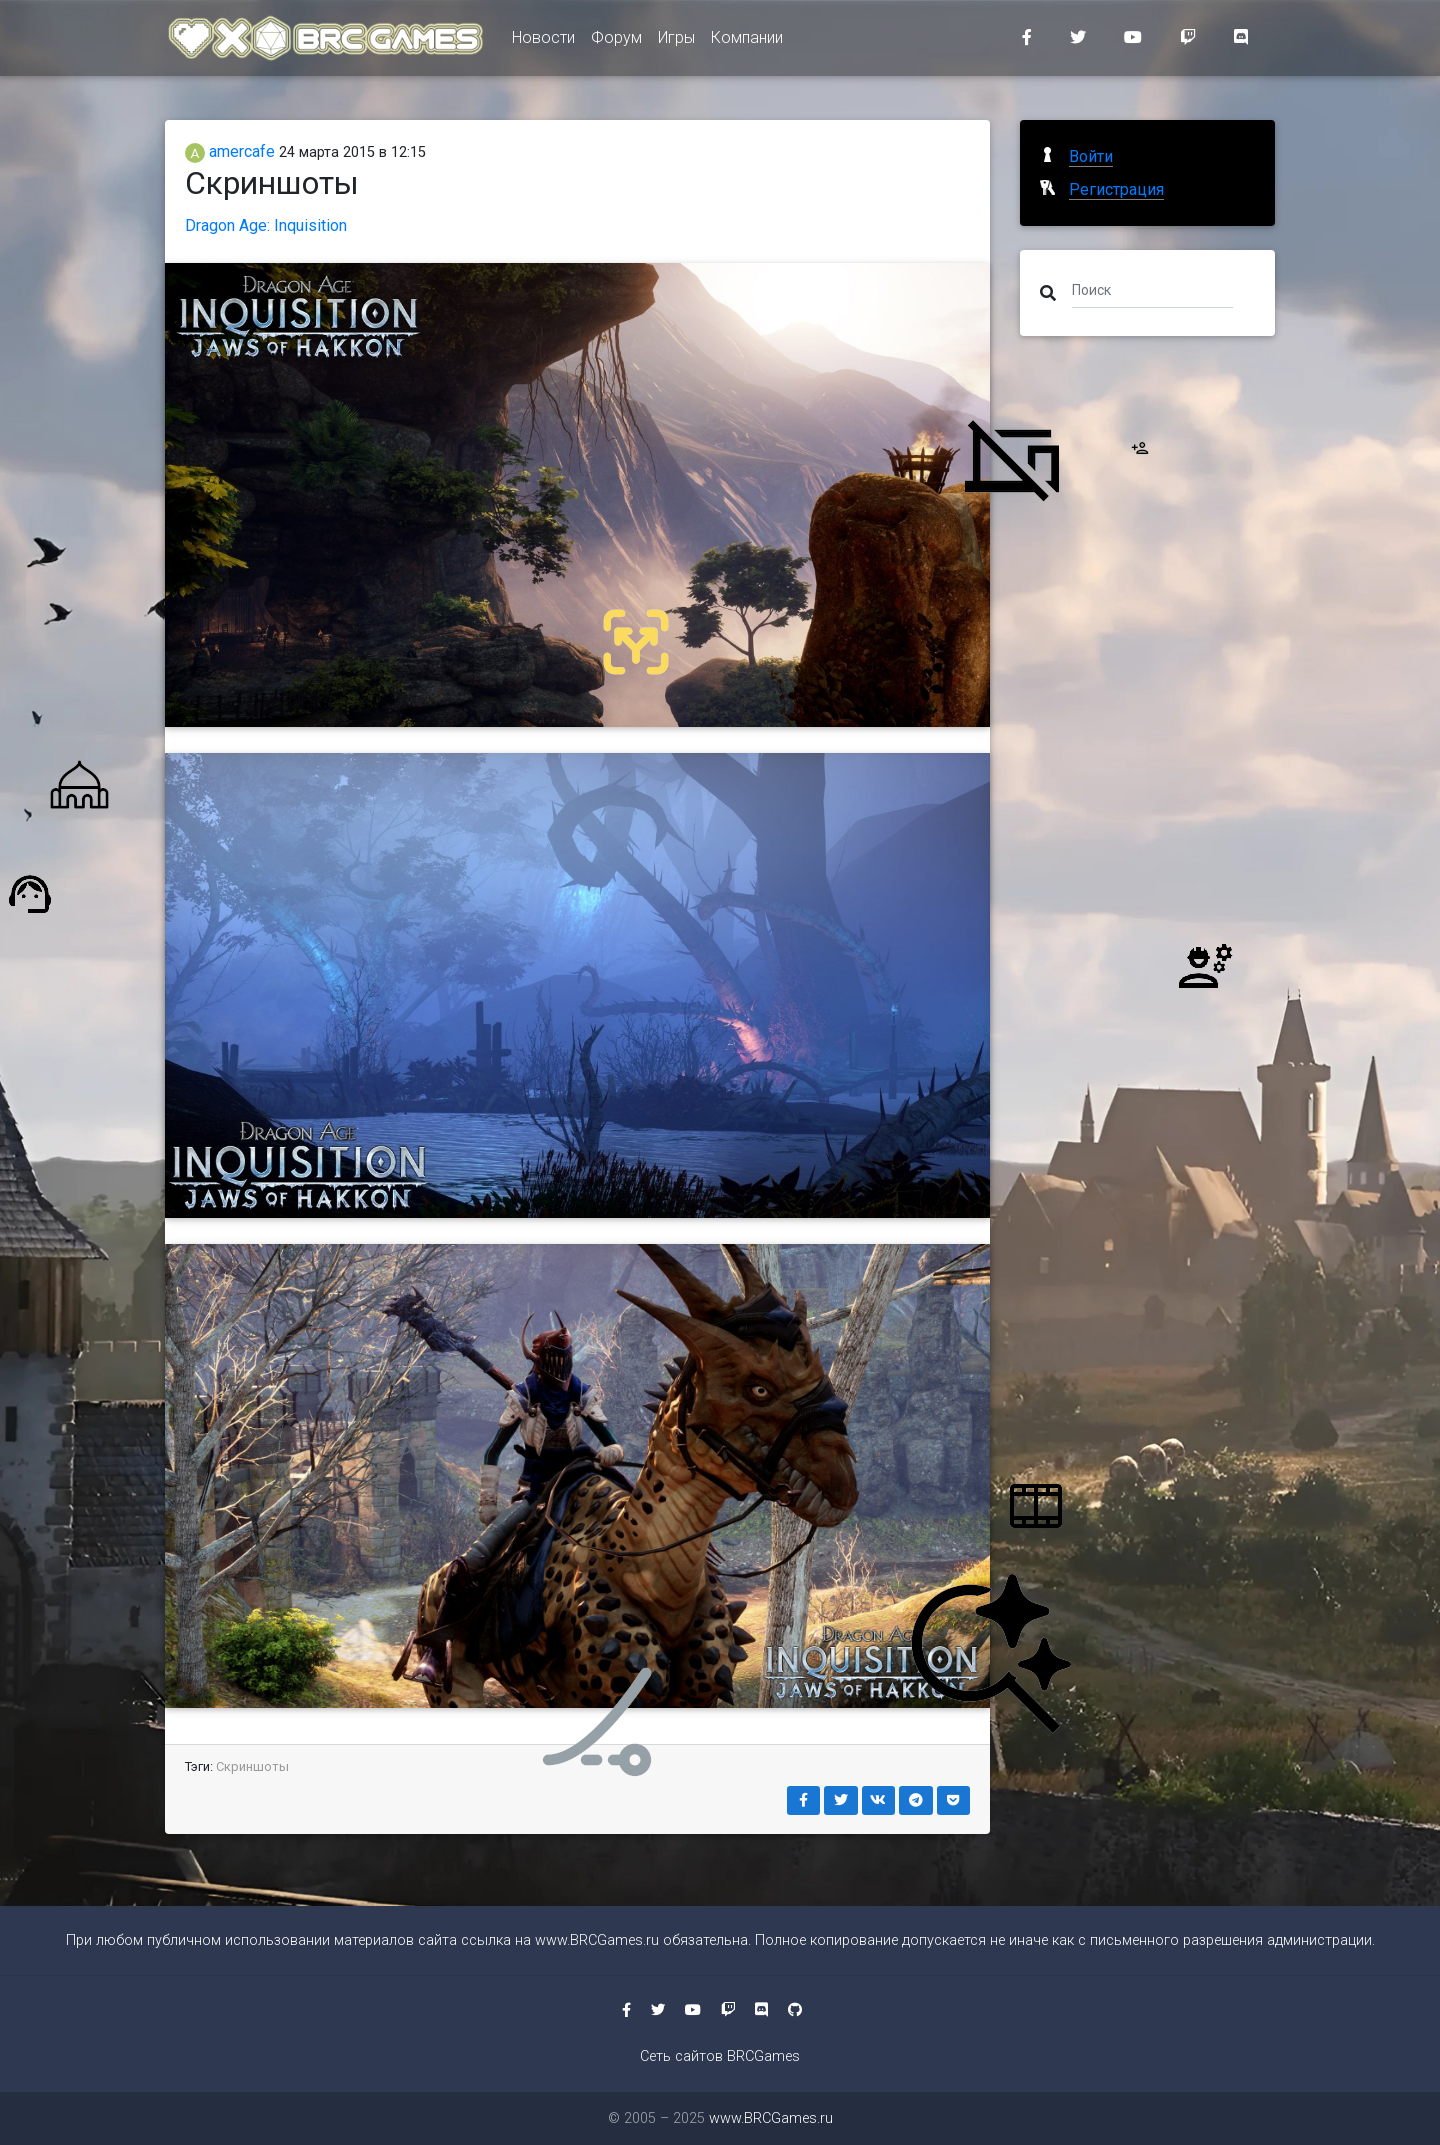 This screenshot has width=1440, height=2145. What do you see at coordinates (1206, 966) in the screenshot?
I see `access engineering or technical settings` at bounding box center [1206, 966].